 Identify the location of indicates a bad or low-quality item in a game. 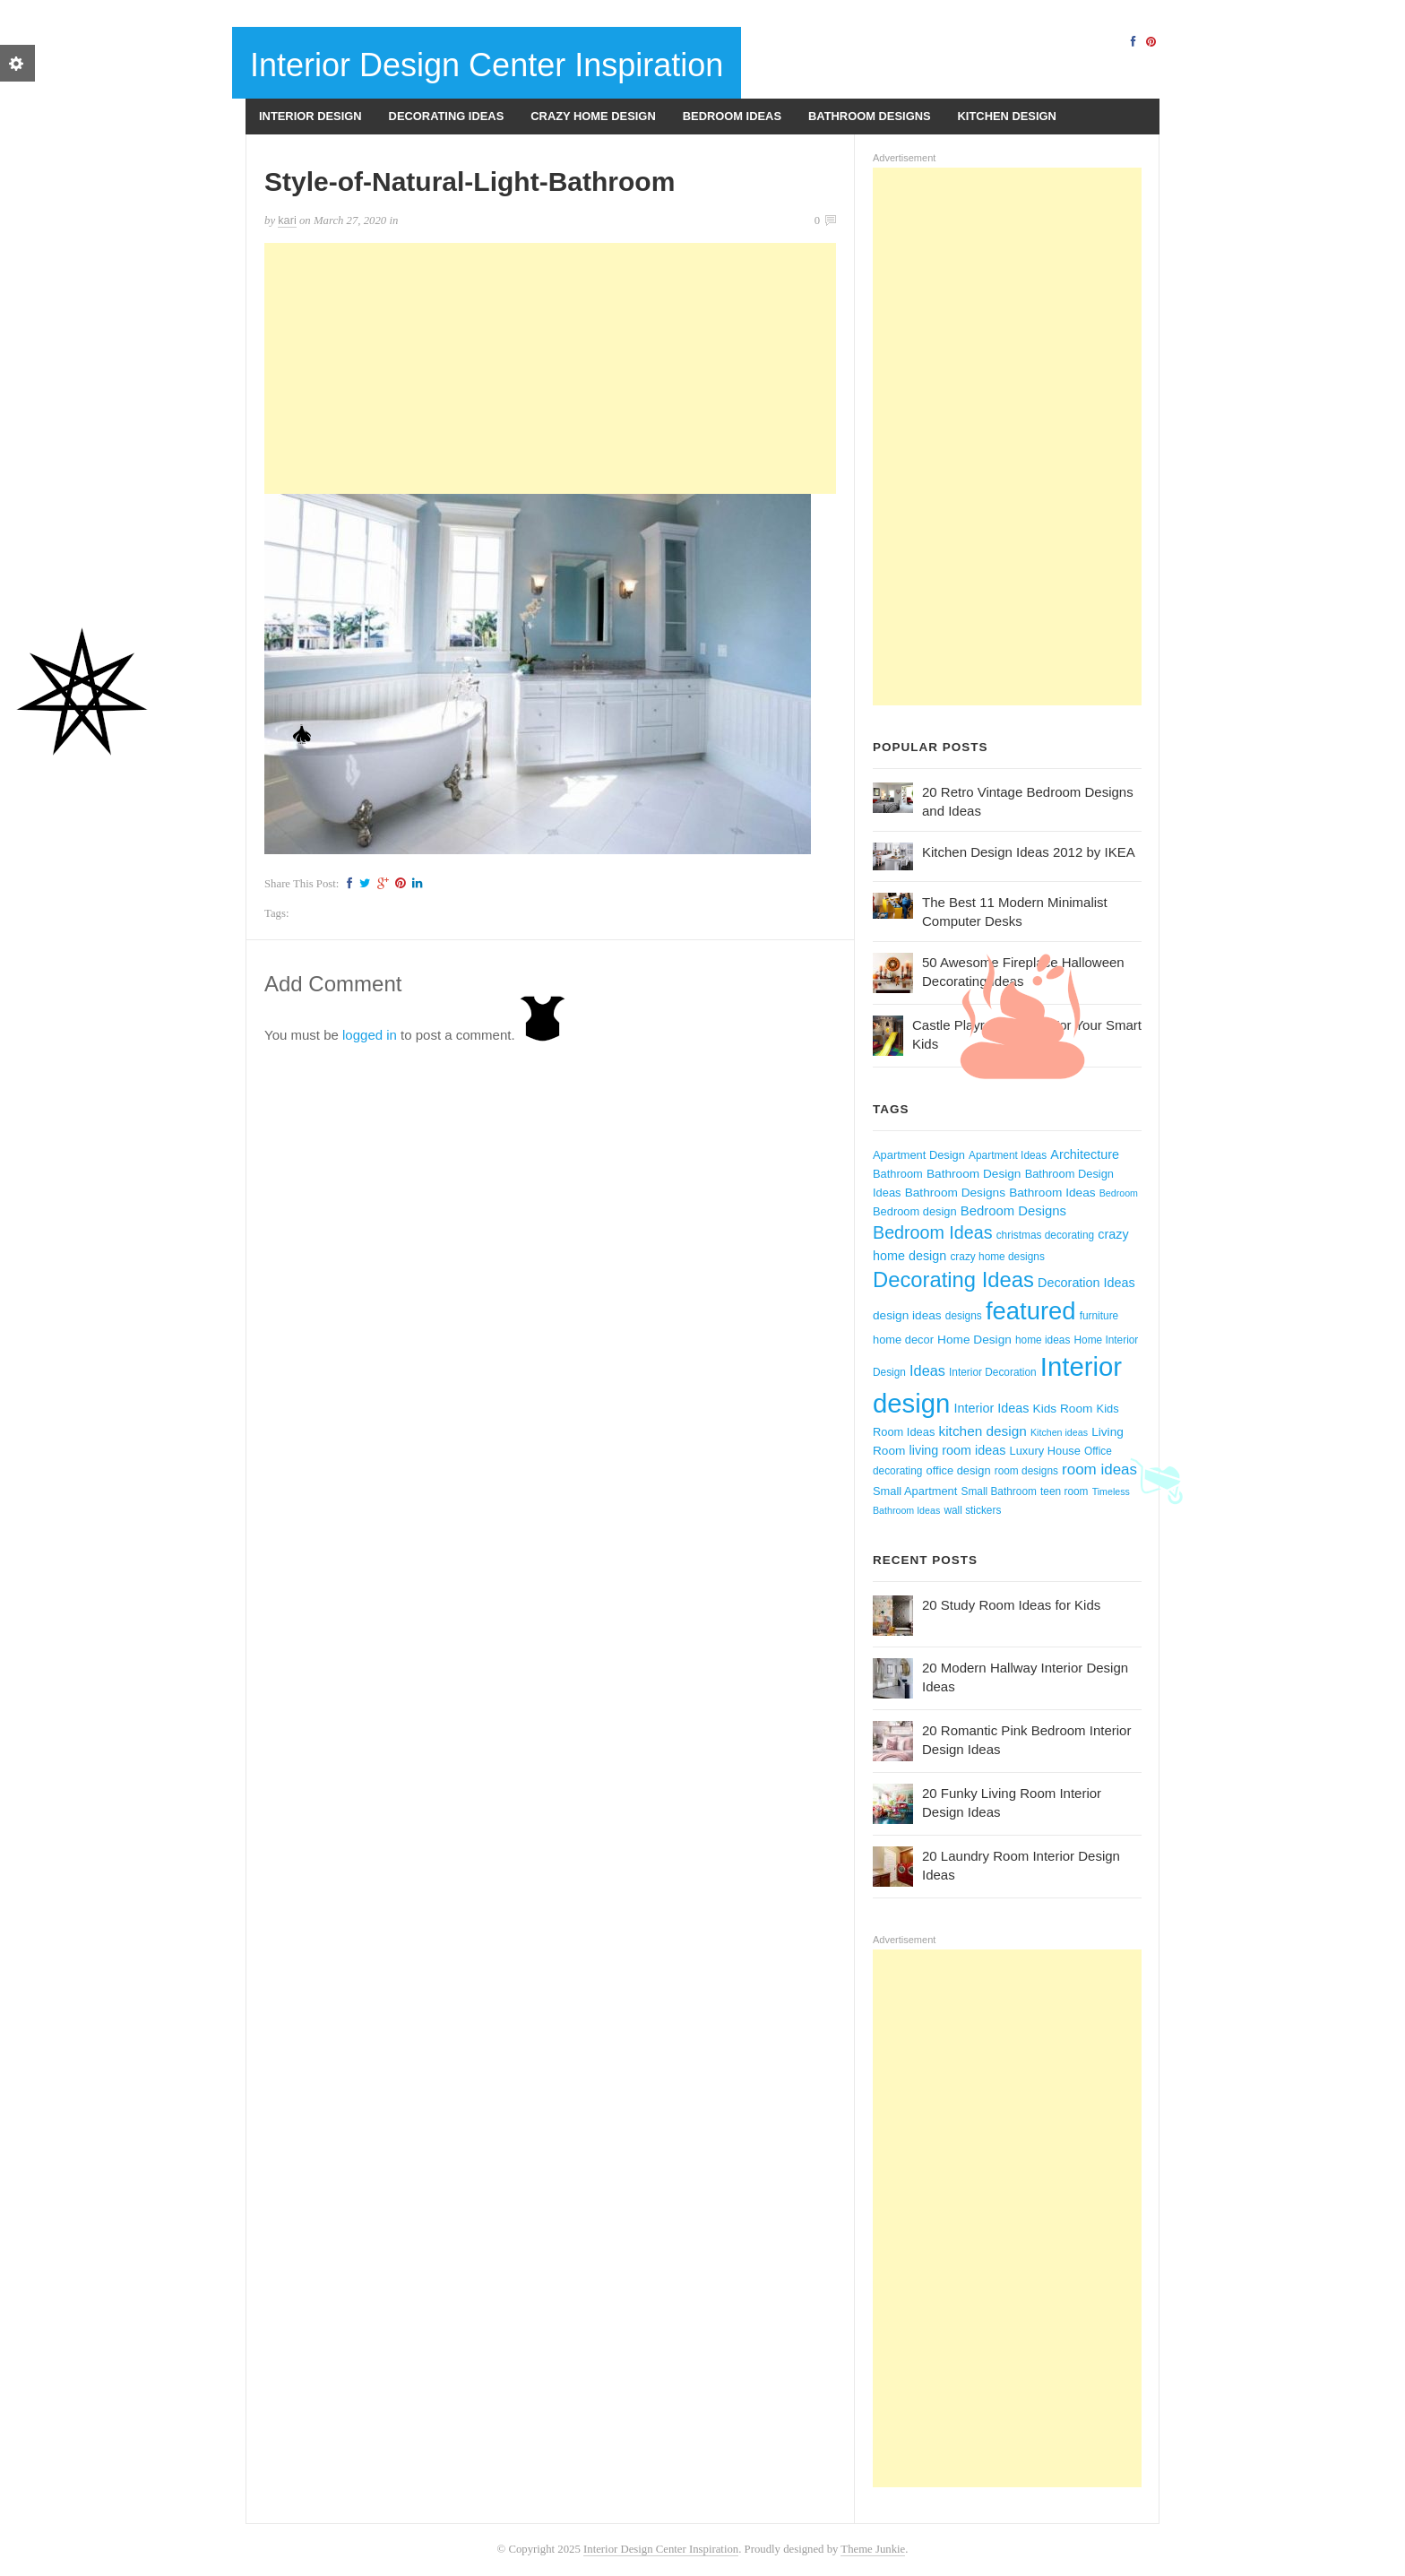
(1022, 1016).